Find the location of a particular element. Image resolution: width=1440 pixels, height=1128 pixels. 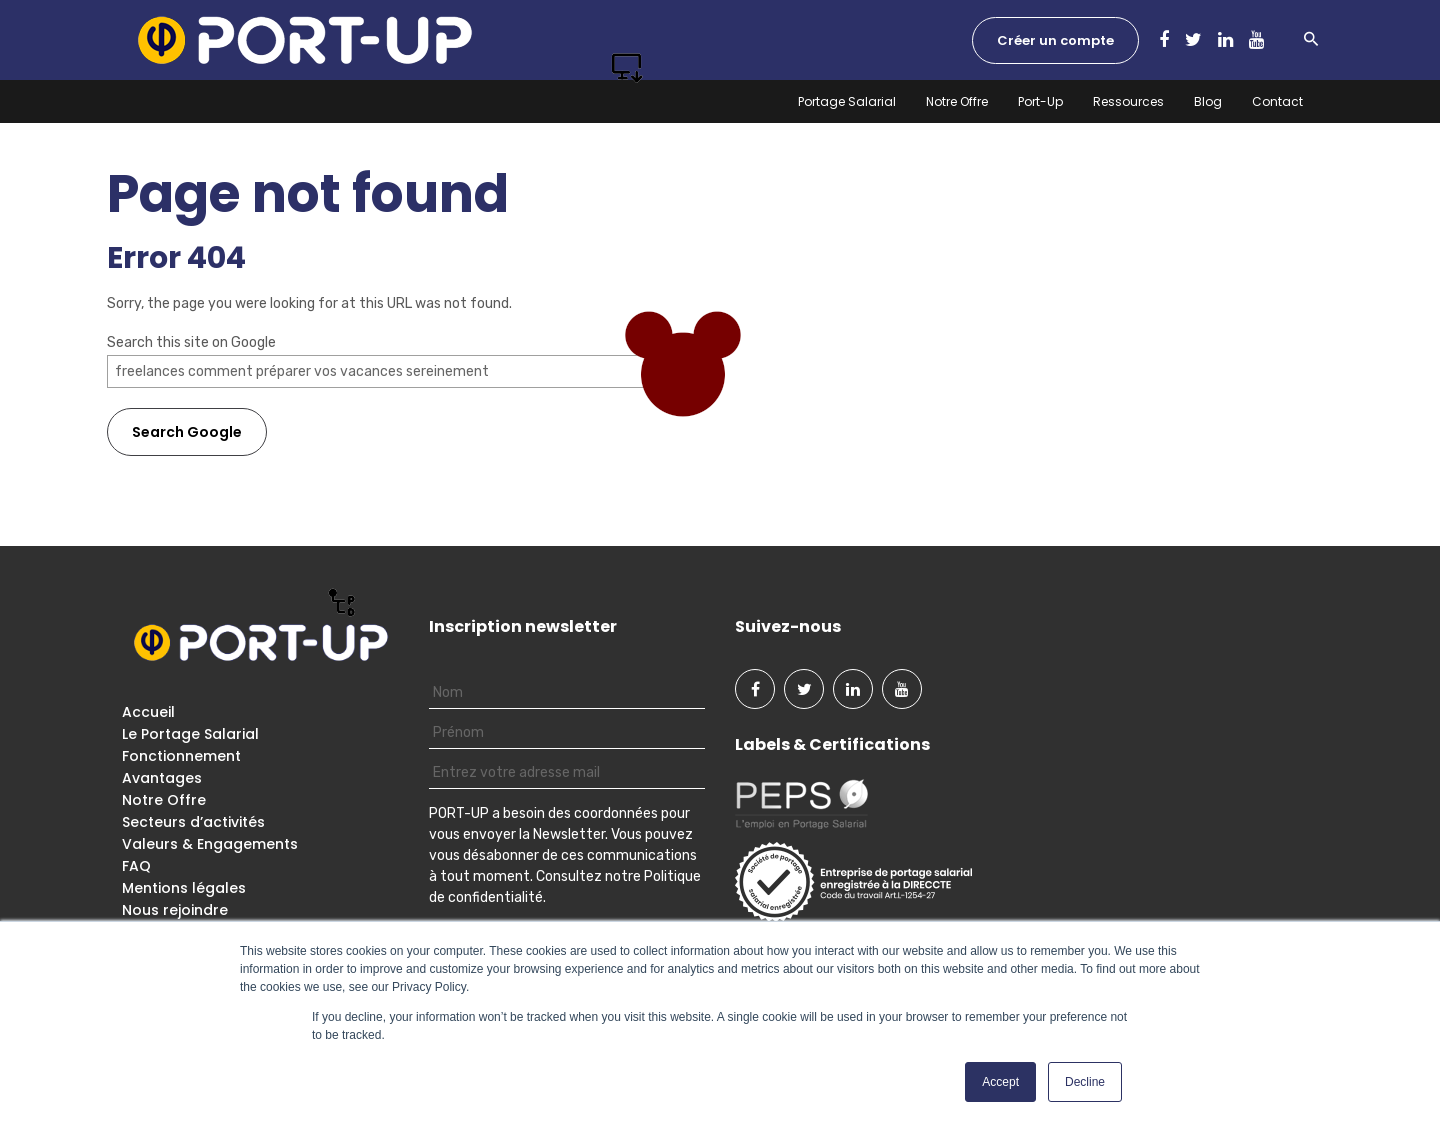

download to desktop computer is located at coordinates (626, 66).